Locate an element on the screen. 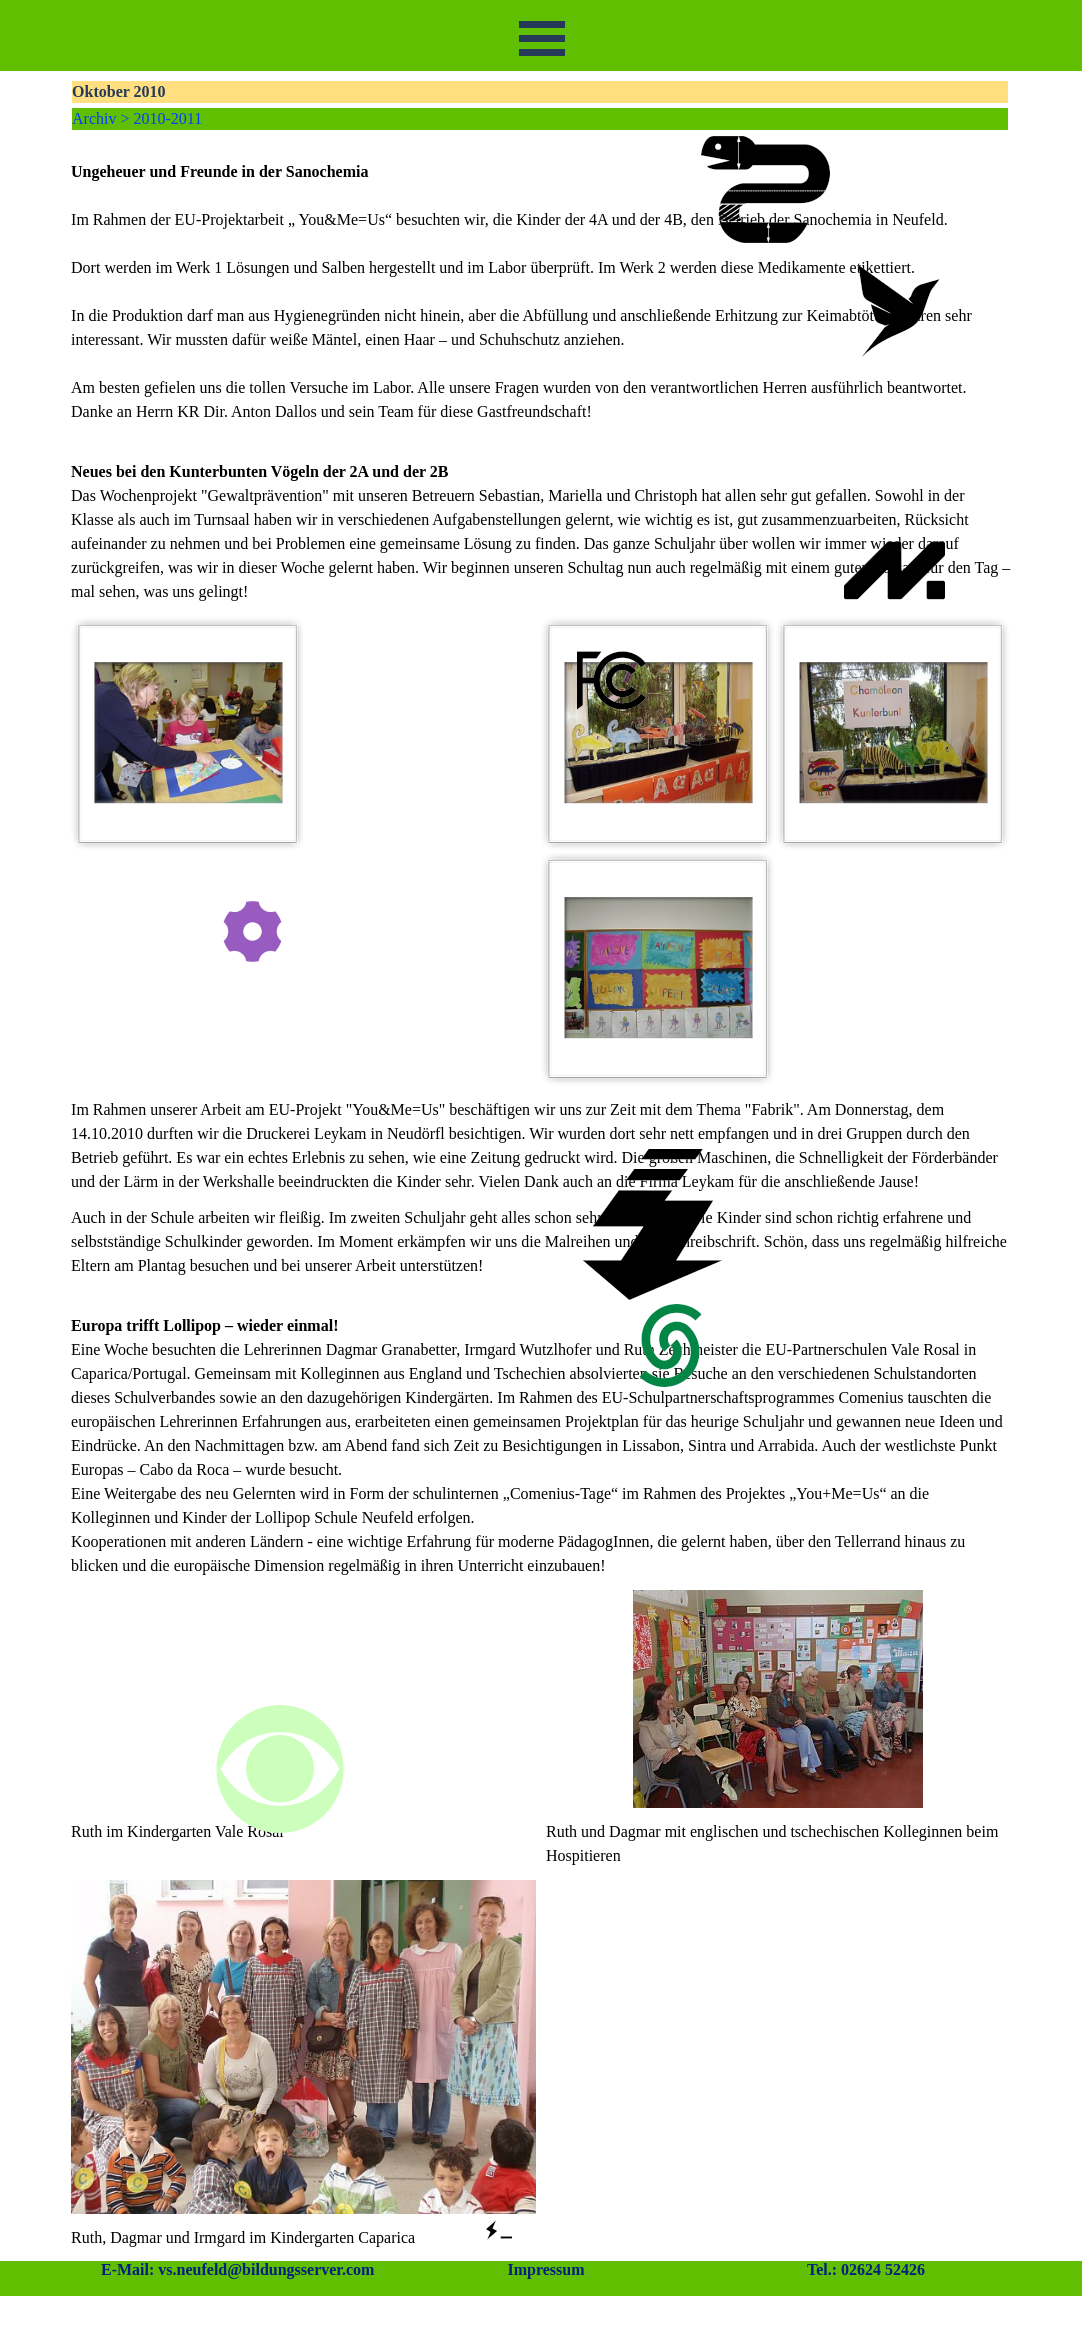  access settings or preferences is located at coordinates (252, 931).